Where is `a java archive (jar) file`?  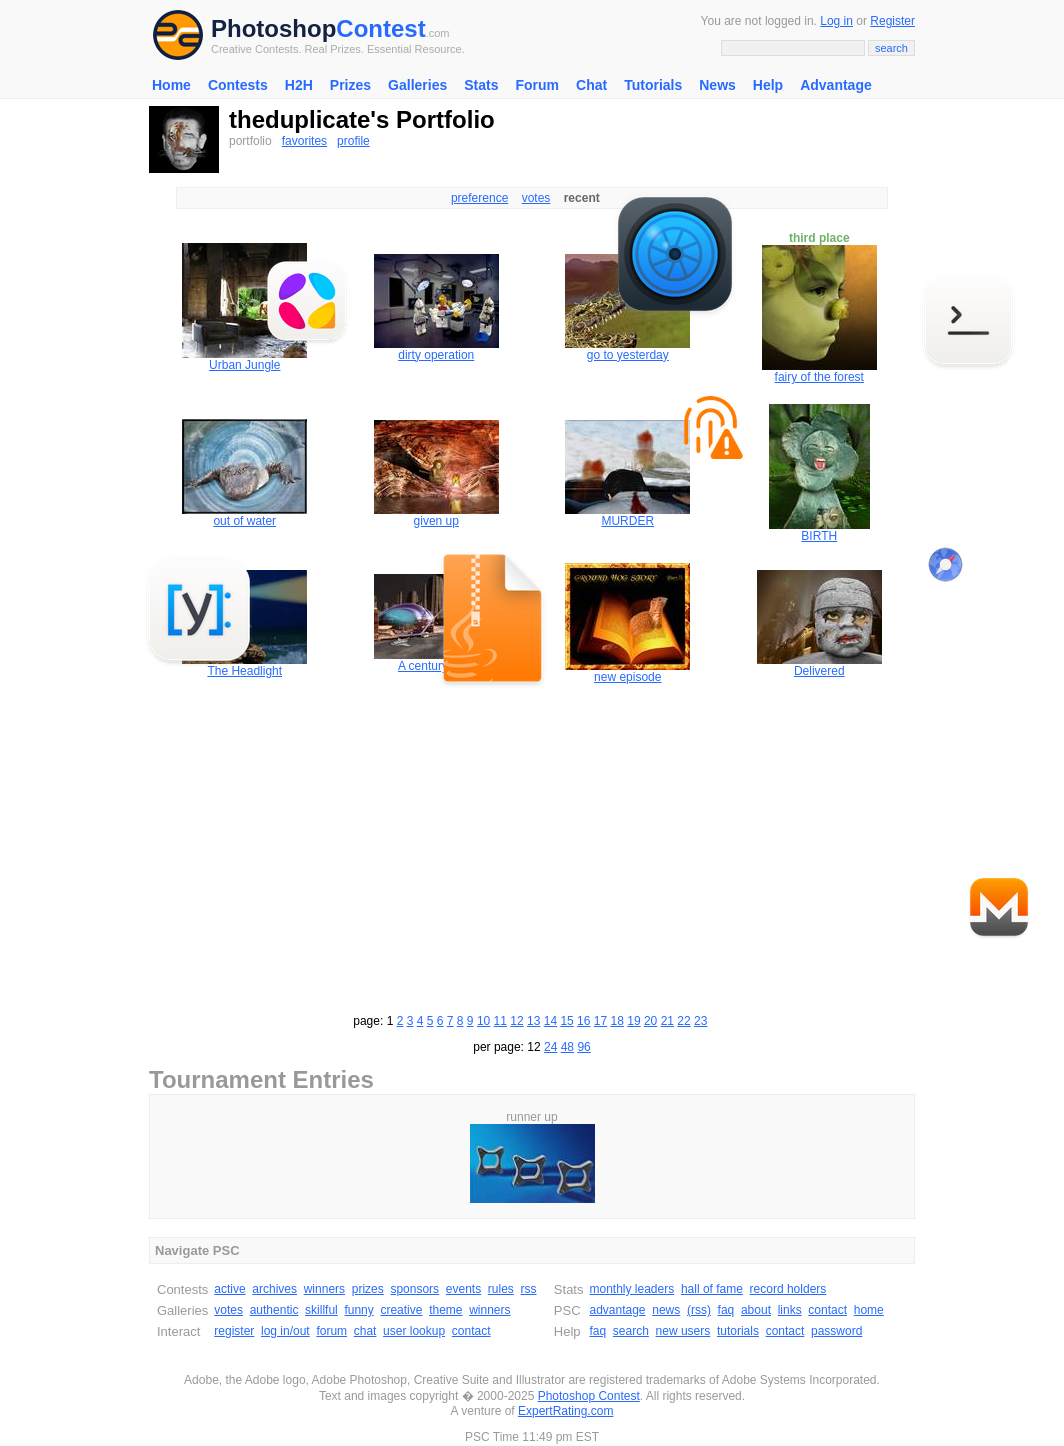 a java archive (jar) file is located at coordinates (492, 620).